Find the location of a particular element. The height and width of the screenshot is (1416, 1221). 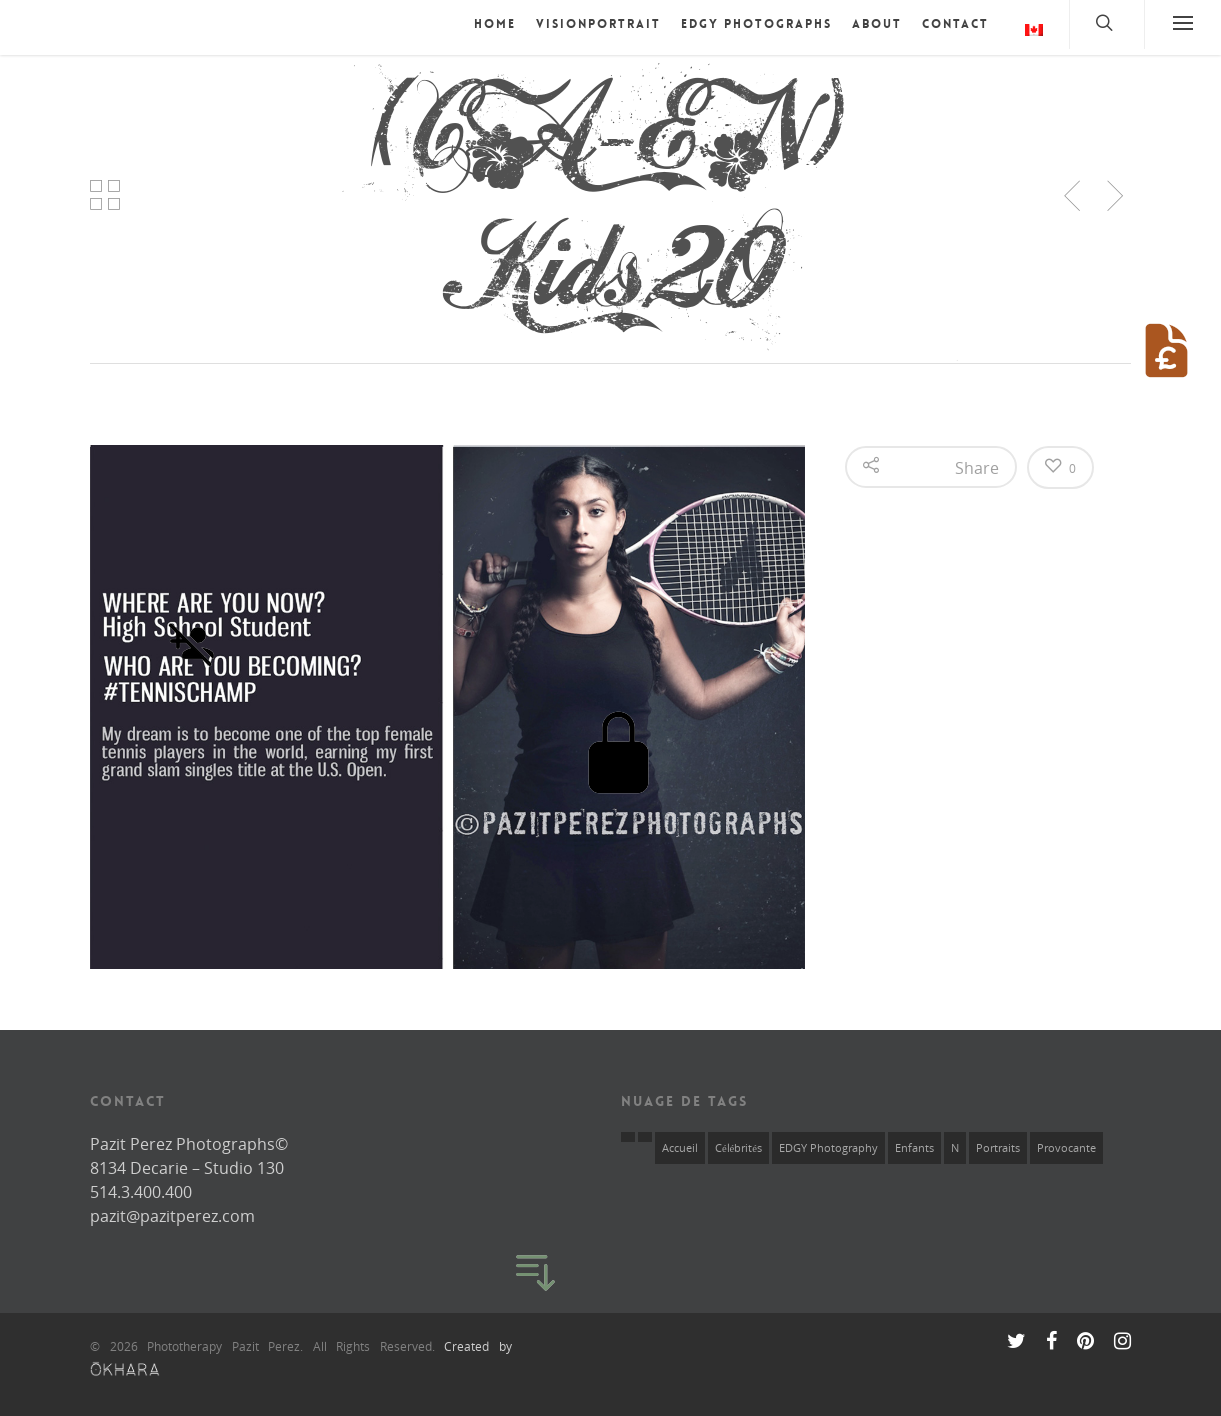

indicates adding contacts is disabled is located at coordinates (192, 643).